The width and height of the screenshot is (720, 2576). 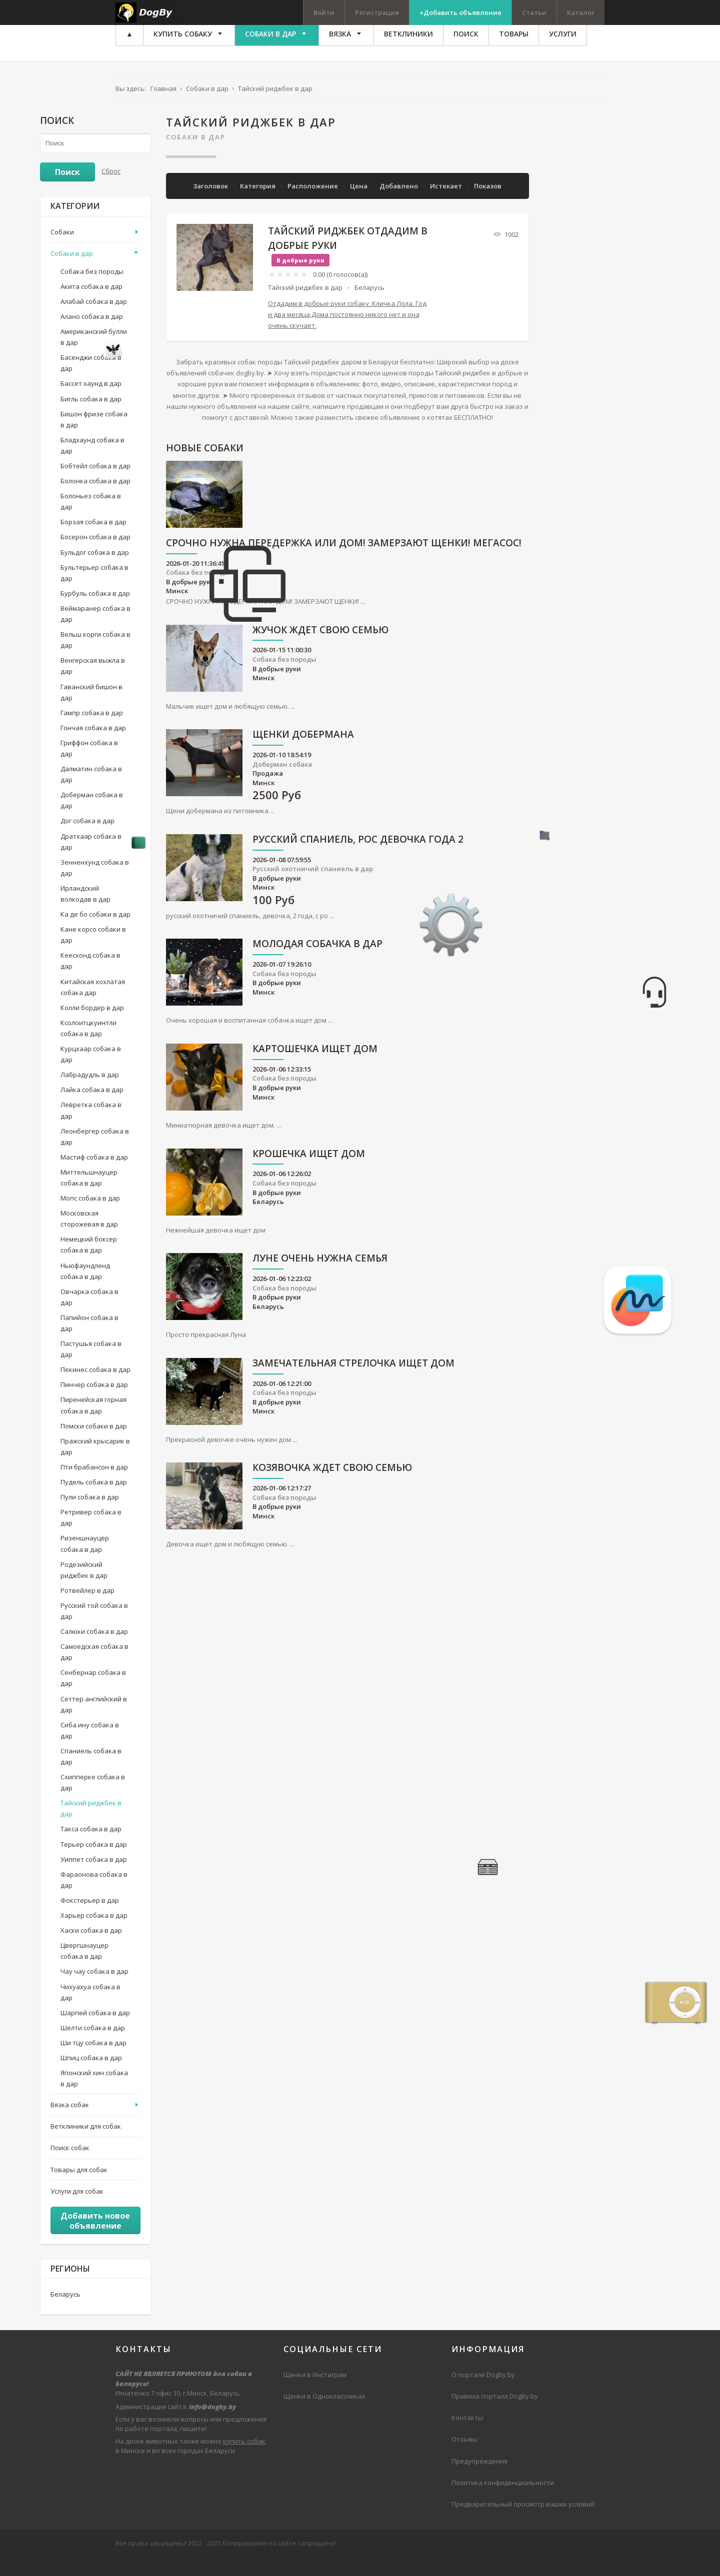 I want to click on access your desktop folder, so click(x=138, y=842).